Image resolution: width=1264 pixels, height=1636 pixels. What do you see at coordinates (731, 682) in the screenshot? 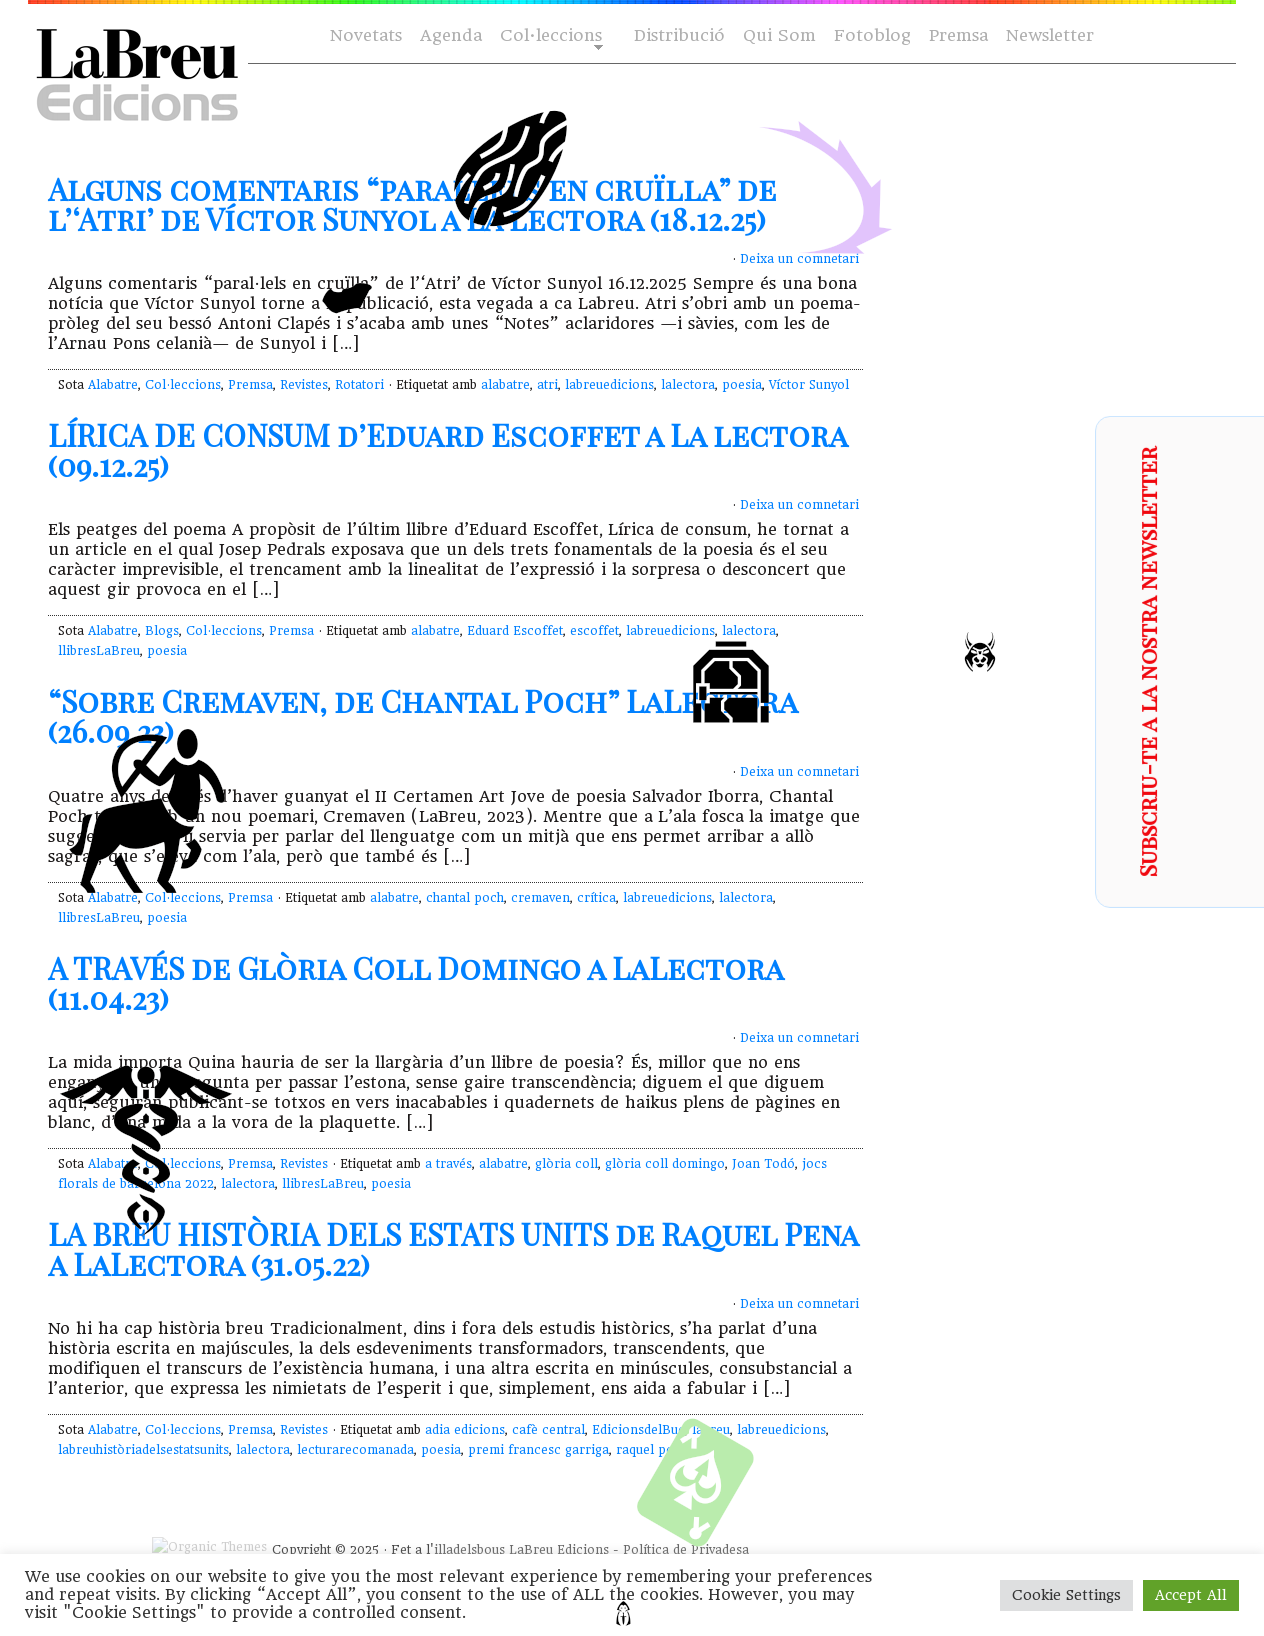
I see `access airlock or sealed compartment controls` at bounding box center [731, 682].